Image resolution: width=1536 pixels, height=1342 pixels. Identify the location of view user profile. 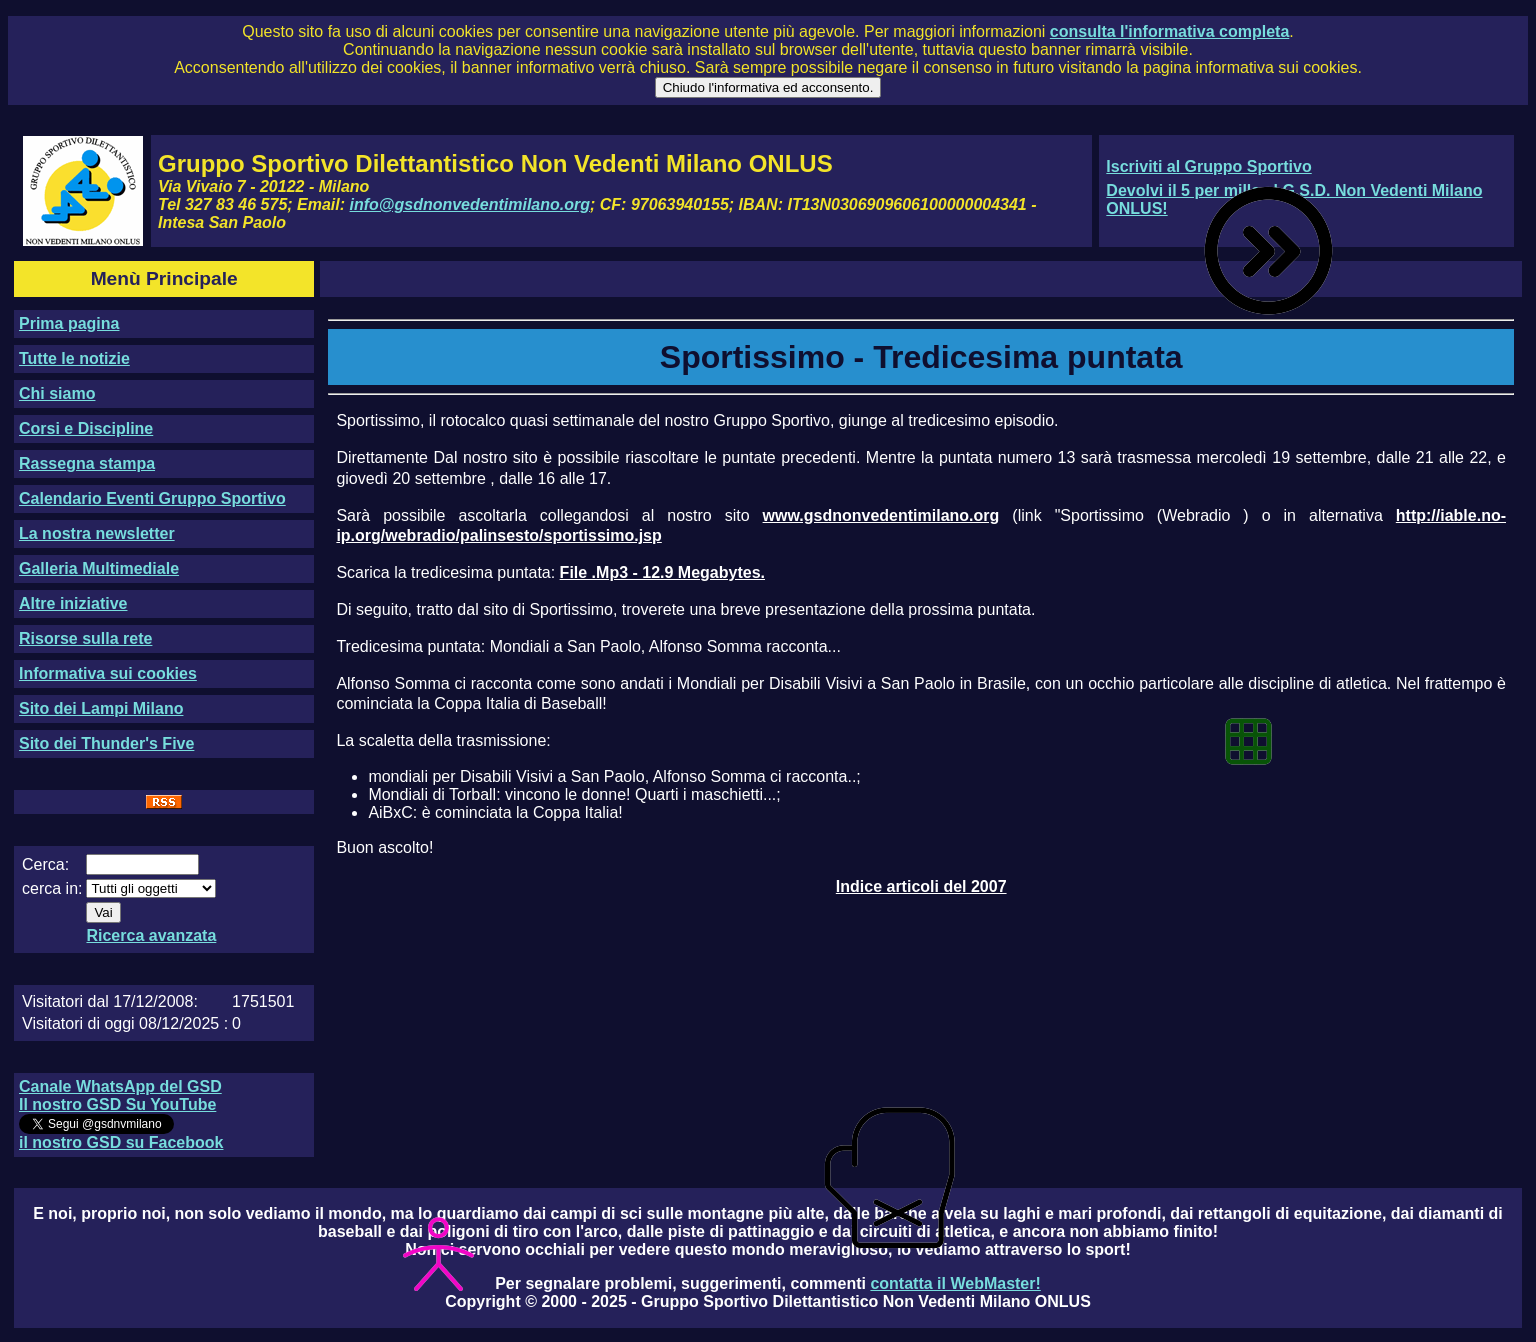
(438, 1255).